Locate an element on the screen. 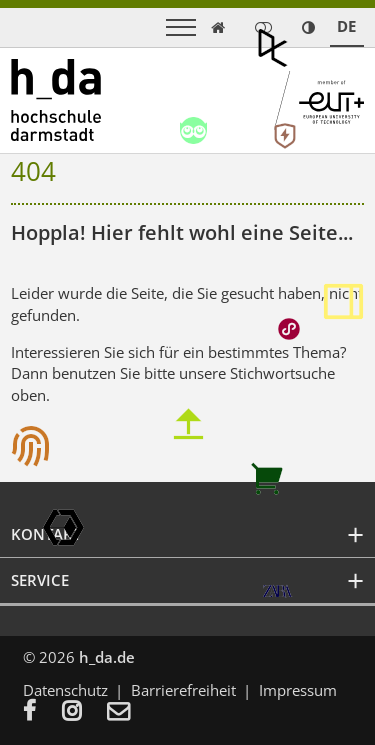 This screenshot has width=375, height=745. open wechat mini program is located at coordinates (289, 329).